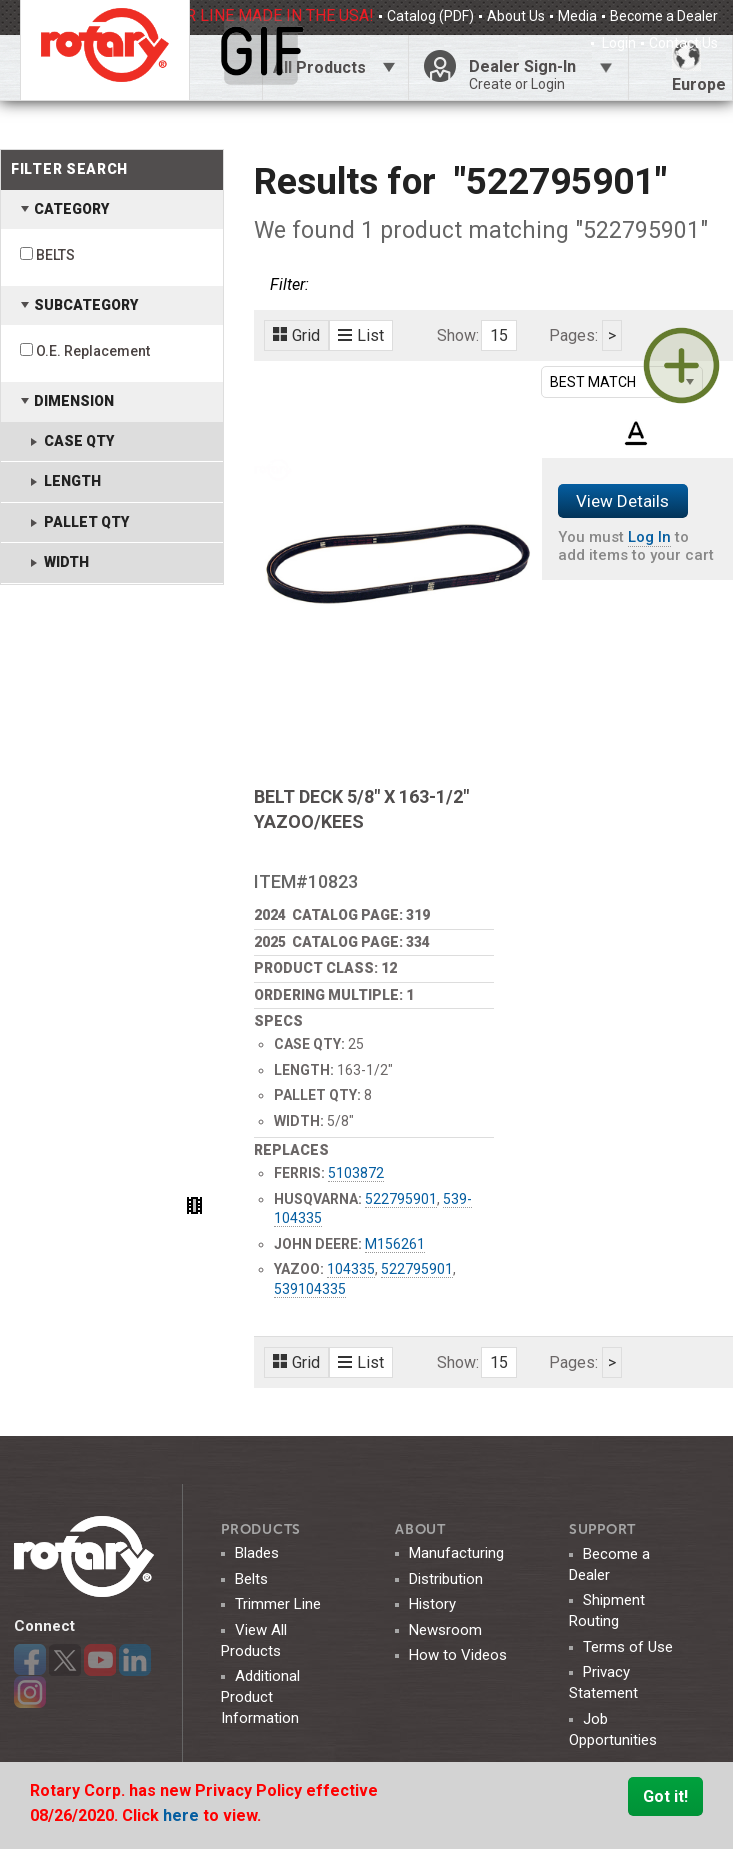  Describe the element at coordinates (681, 365) in the screenshot. I see `add a new item` at that location.